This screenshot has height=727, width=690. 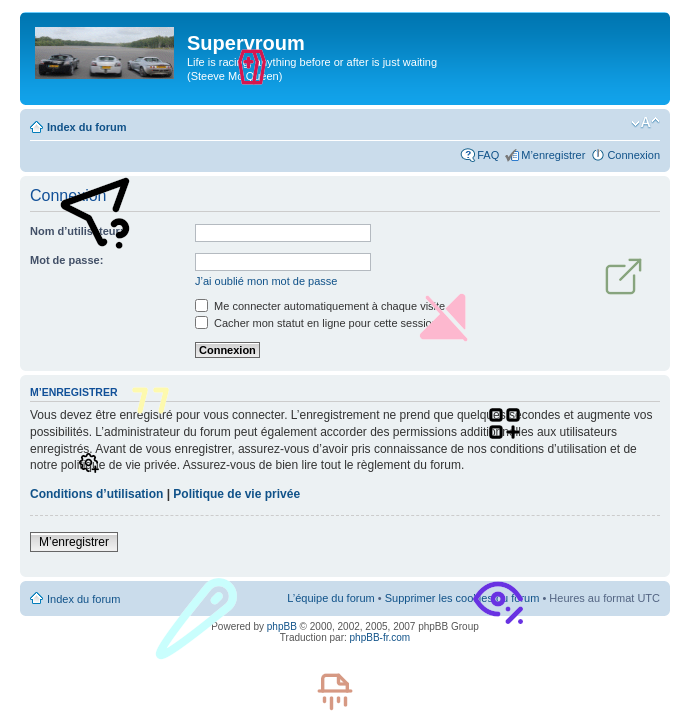 I want to click on permanently delete a file, so click(x=335, y=691).